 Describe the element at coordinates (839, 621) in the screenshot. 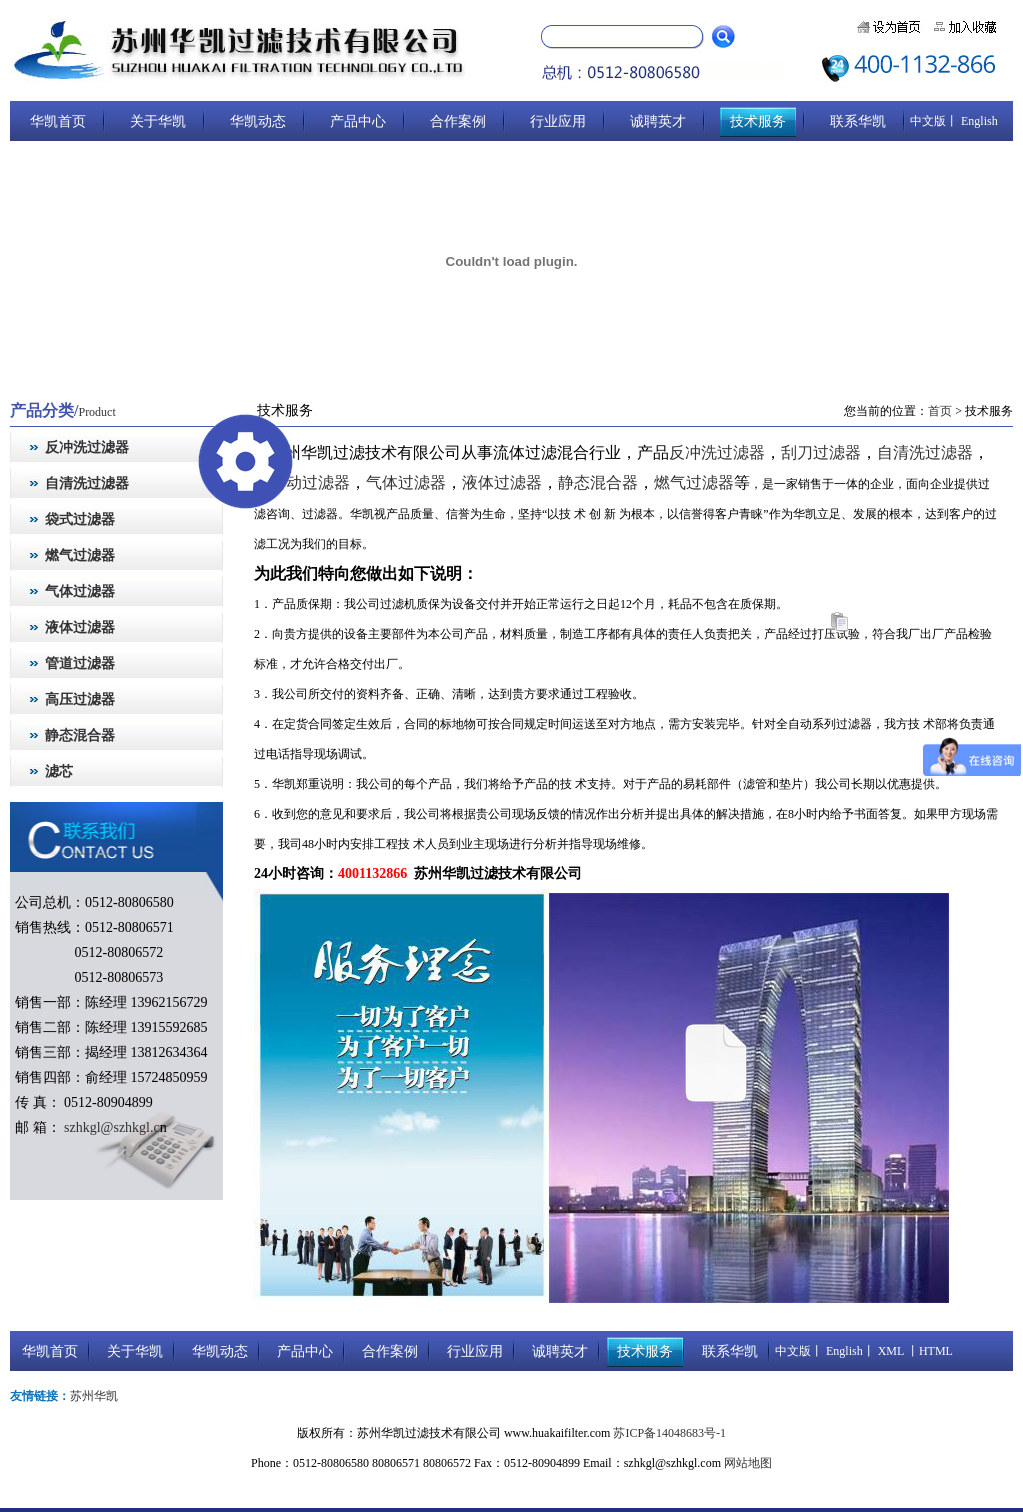

I see `paste content from clipboard` at that location.